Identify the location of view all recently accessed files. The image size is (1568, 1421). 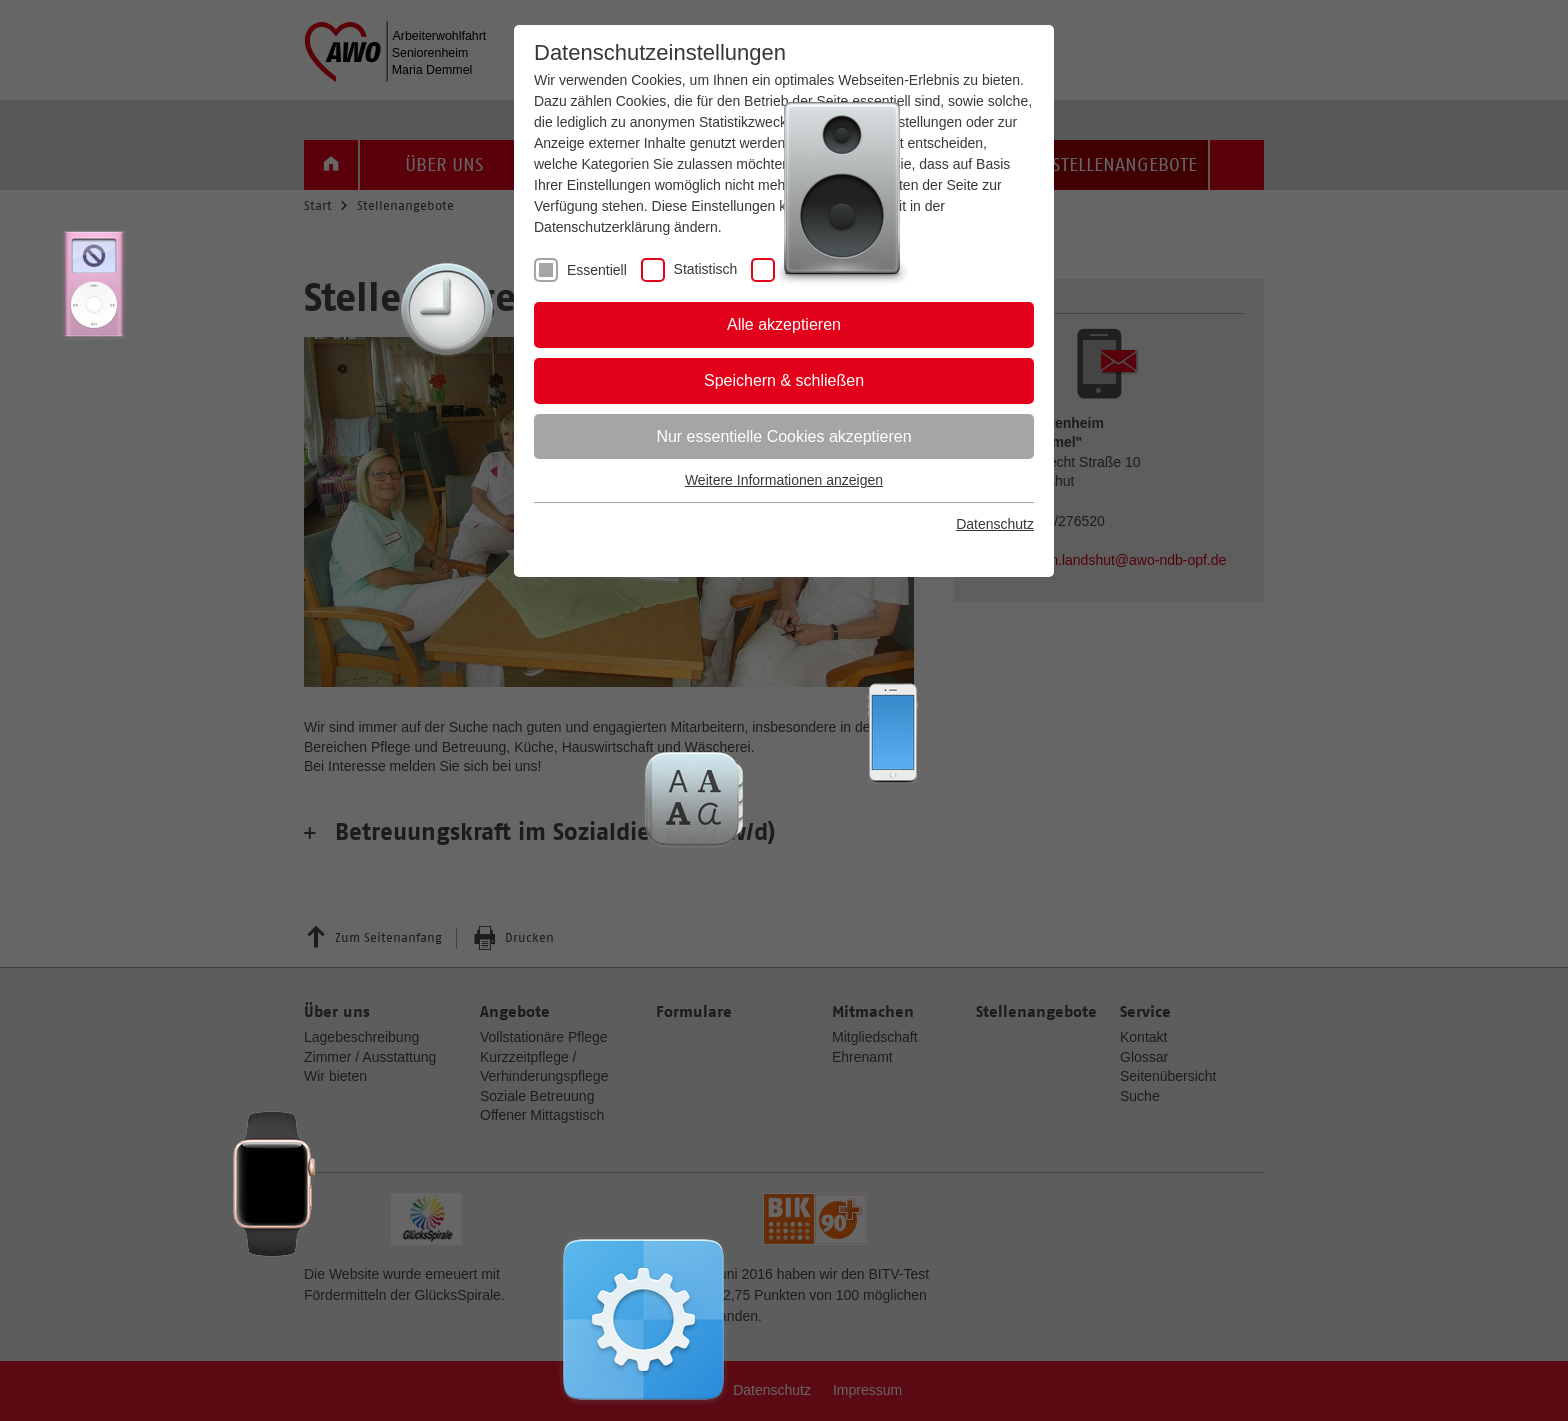
(447, 309).